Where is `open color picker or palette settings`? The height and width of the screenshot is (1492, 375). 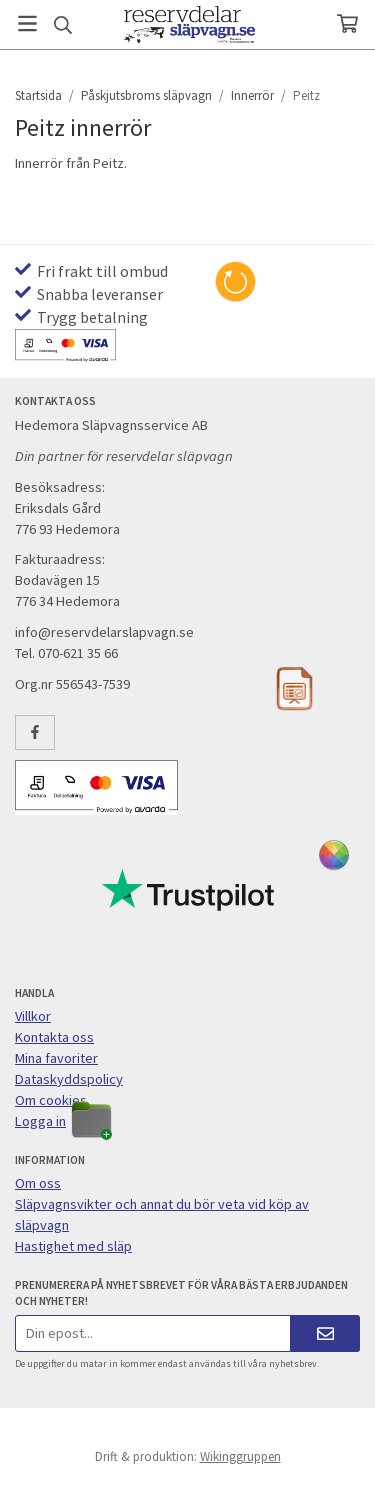
open color picker or palette settings is located at coordinates (334, 855).